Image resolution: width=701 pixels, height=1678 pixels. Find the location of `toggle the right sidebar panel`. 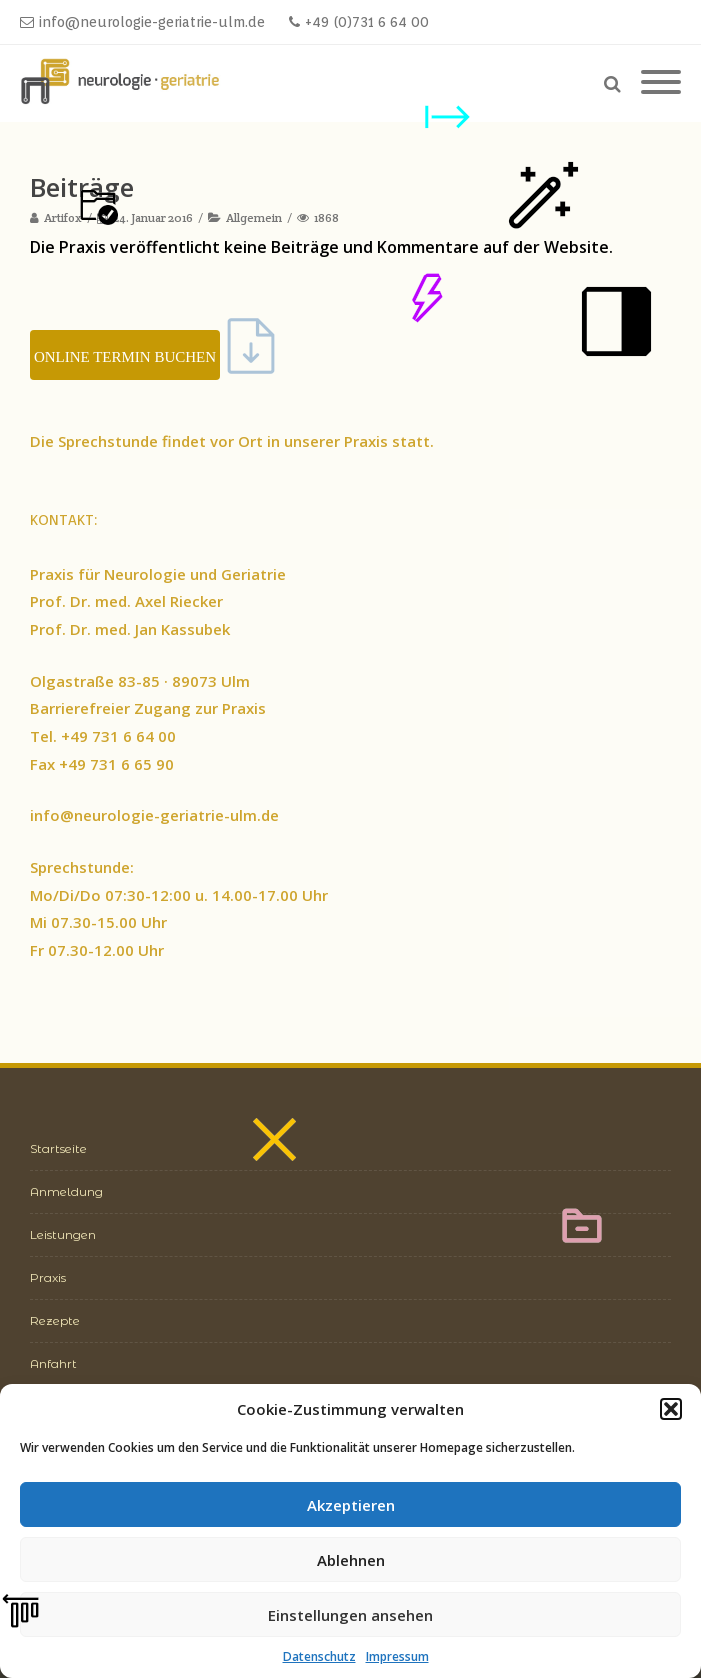

toggle the right sidebar panel is located at coordinates (616, 321).